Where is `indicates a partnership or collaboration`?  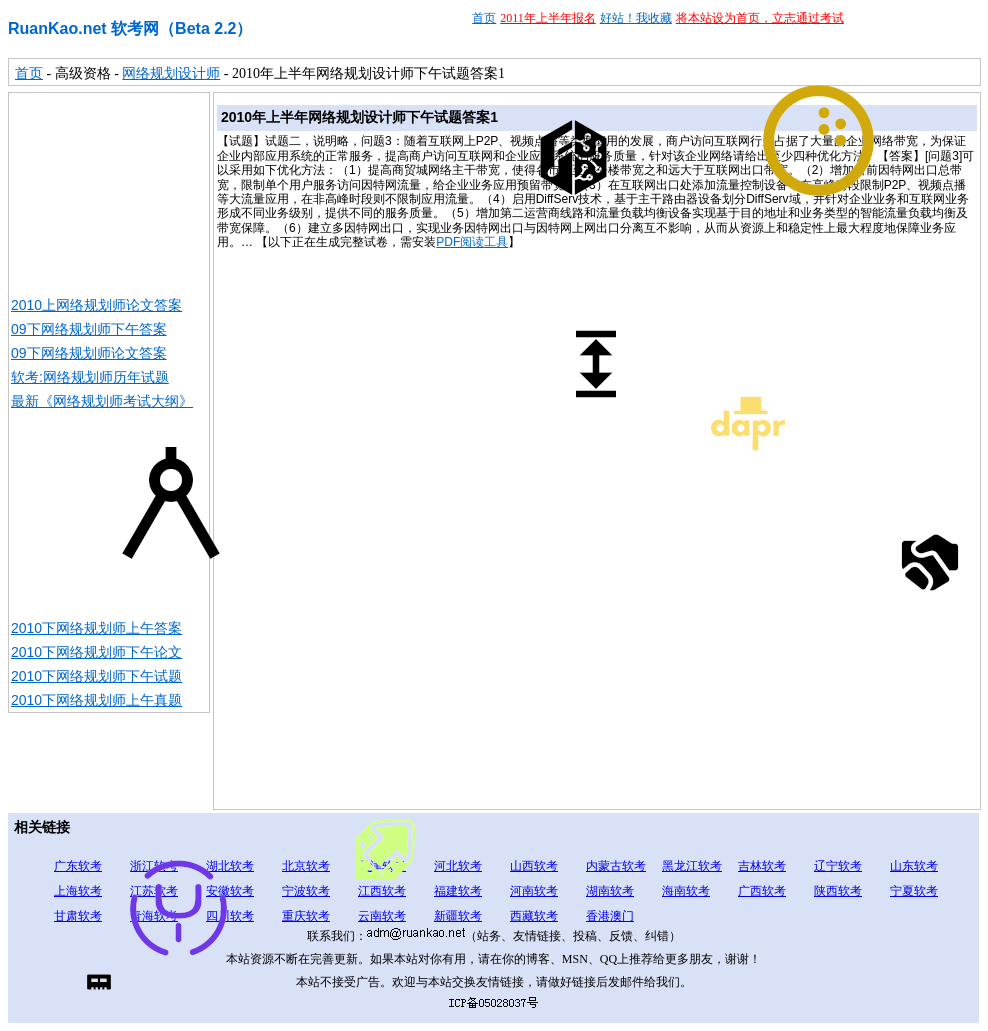
indicates a partnership or collaboration is located at coordinates (931, 561).